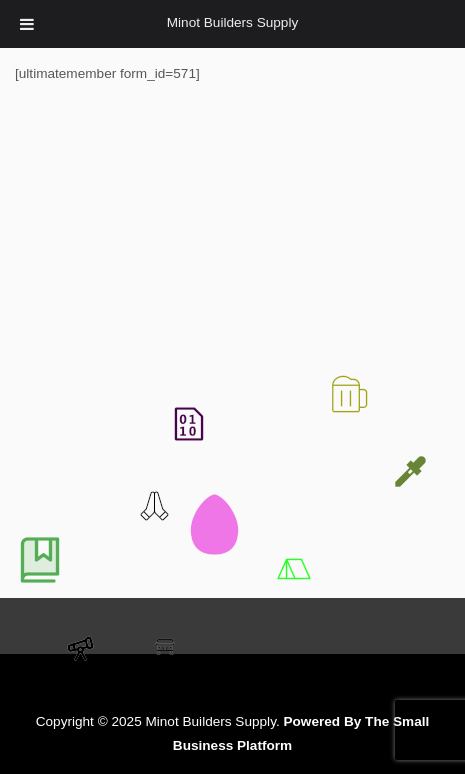 This screenshot has width=465, height=774. What do you see at coordinates (347, 395) in the screenshot?
I see `browse nearby bars or pubs` at bounding box center [347, 395].